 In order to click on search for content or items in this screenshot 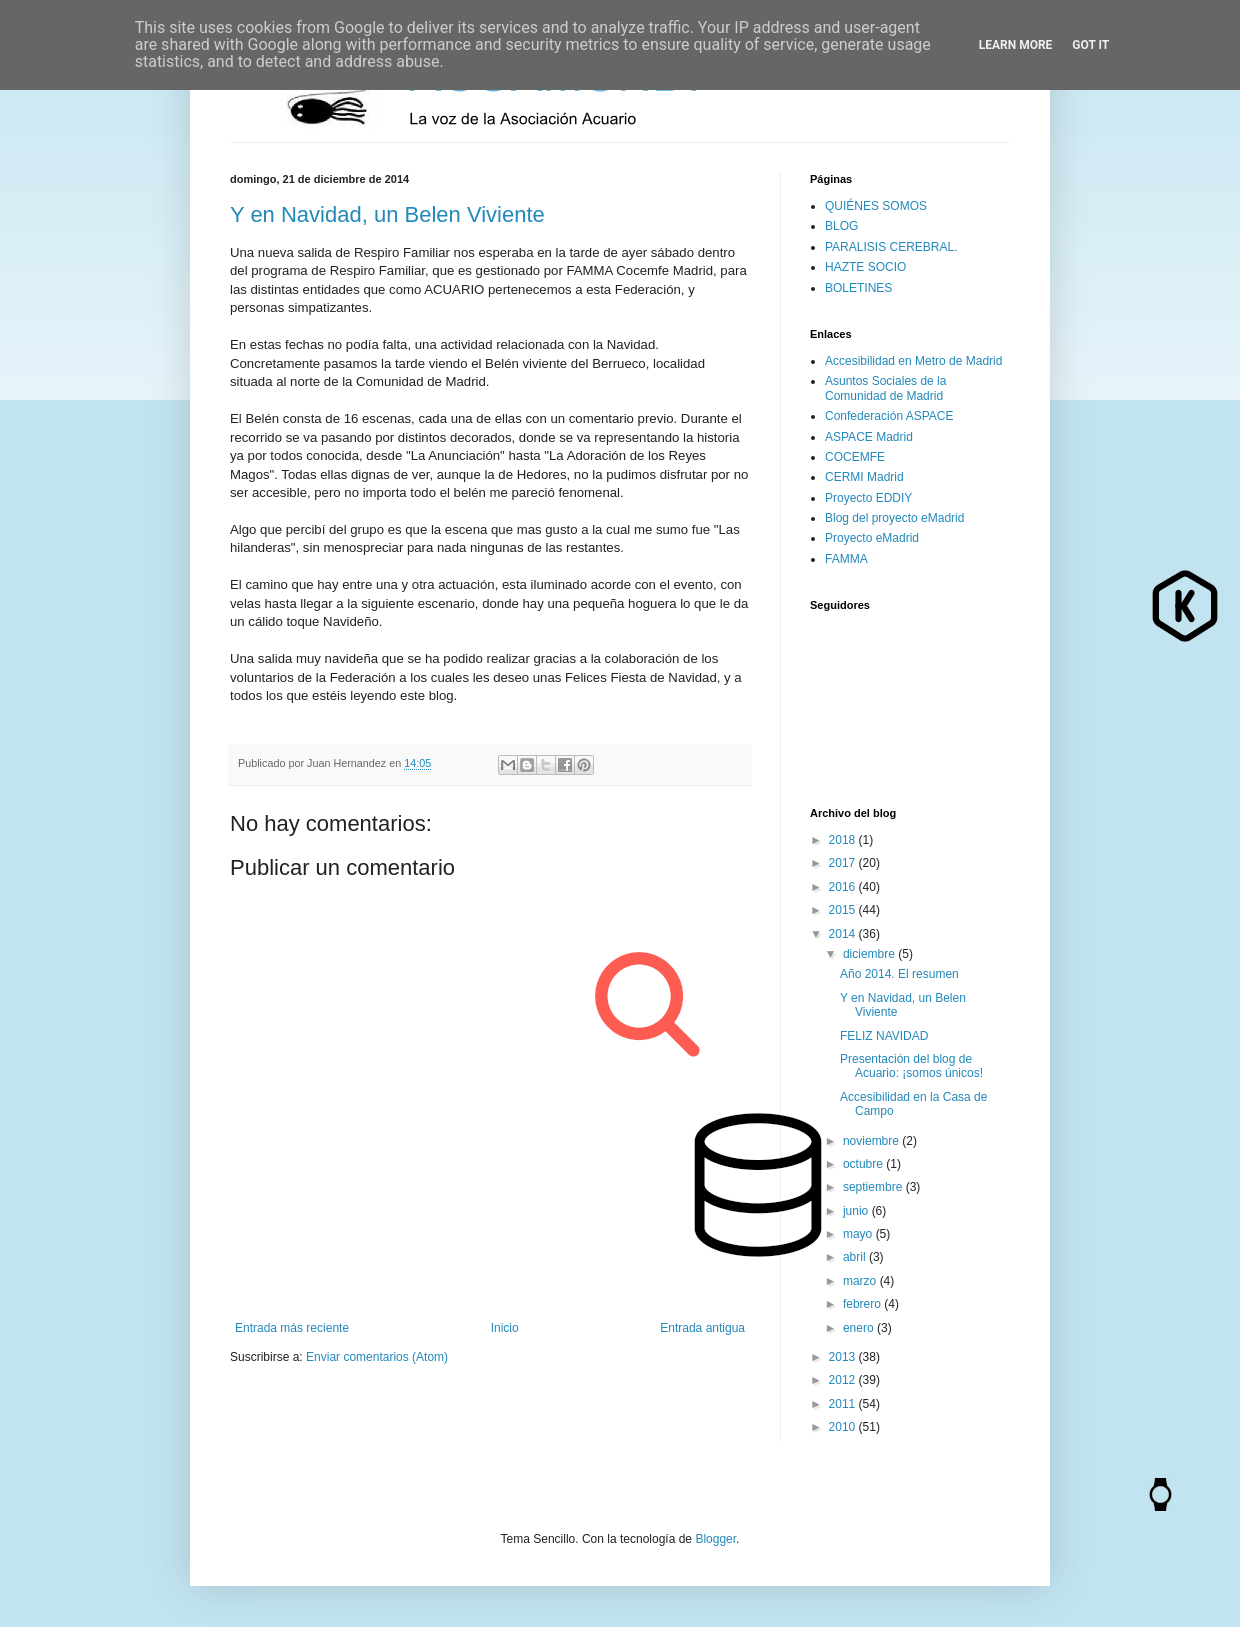, I will do `click(647, 1004)`.